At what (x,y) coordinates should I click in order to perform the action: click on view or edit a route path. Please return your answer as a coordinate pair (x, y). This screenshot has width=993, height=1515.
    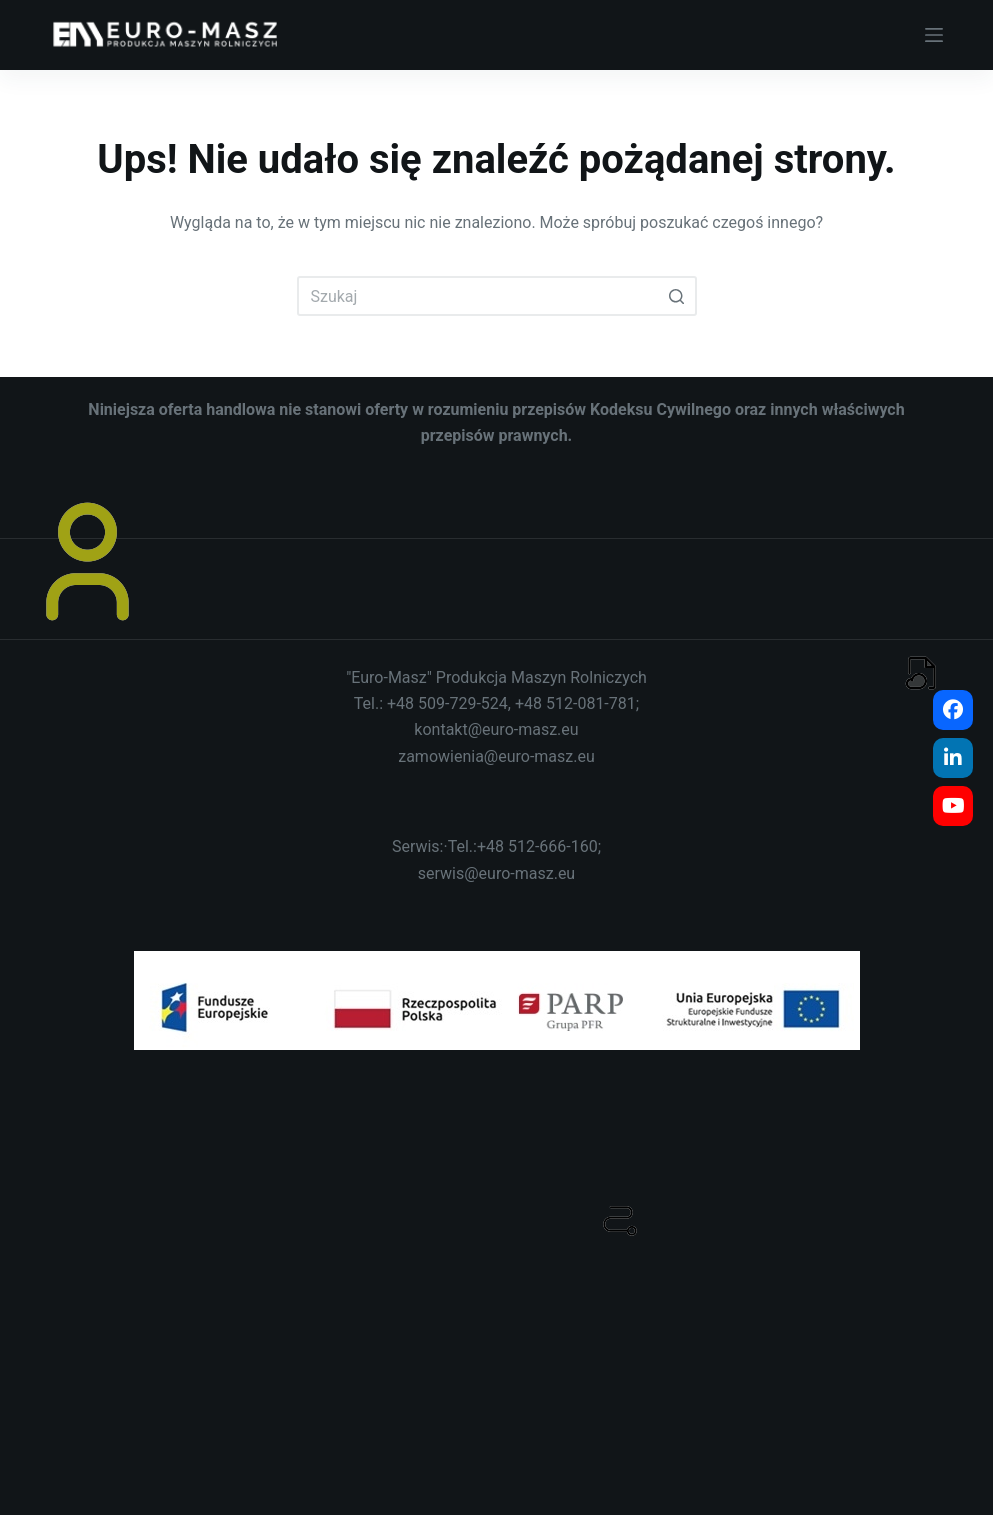
    Looking at the image, I should click on (620, 1219).